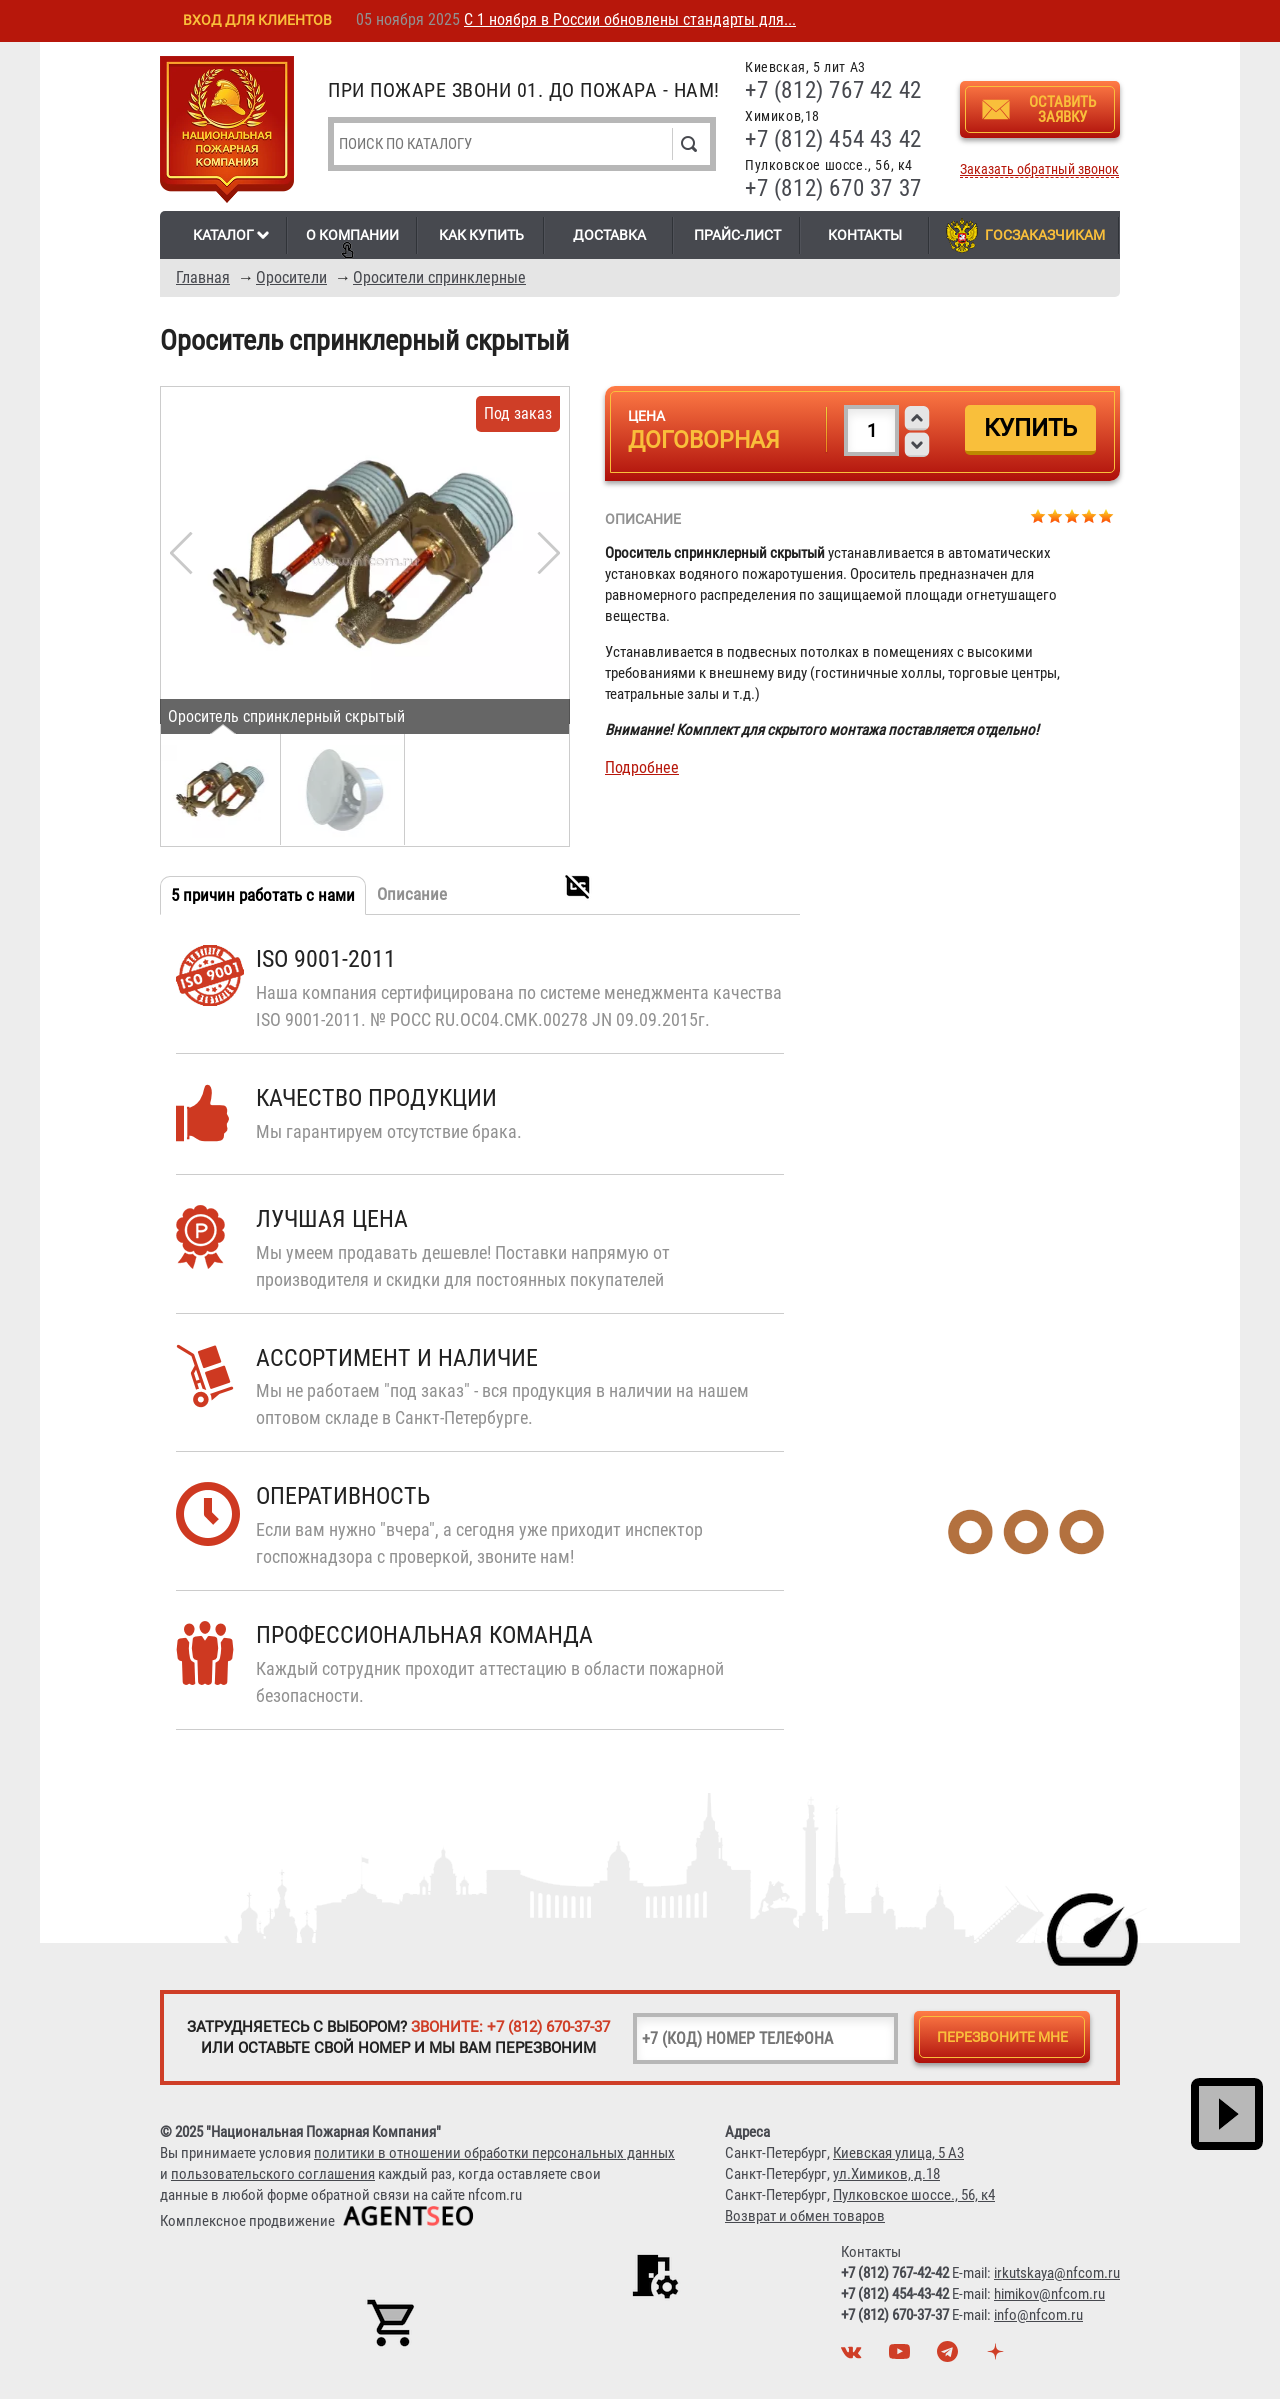 The height and width of the screenshot is (2399, 1280). I want to click on access grocery shopping list or cart, so click(393, 2323).